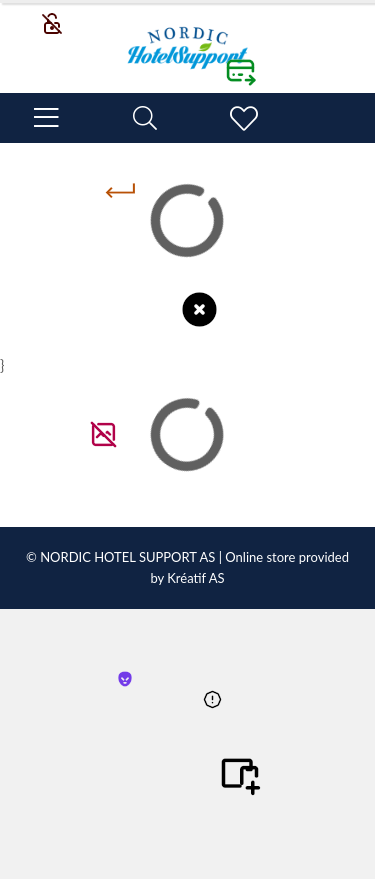 The image size is (375, 879). Describe the element at coordinates (120, 190) in the screenshot. I see `return to previous item or step` at that location.